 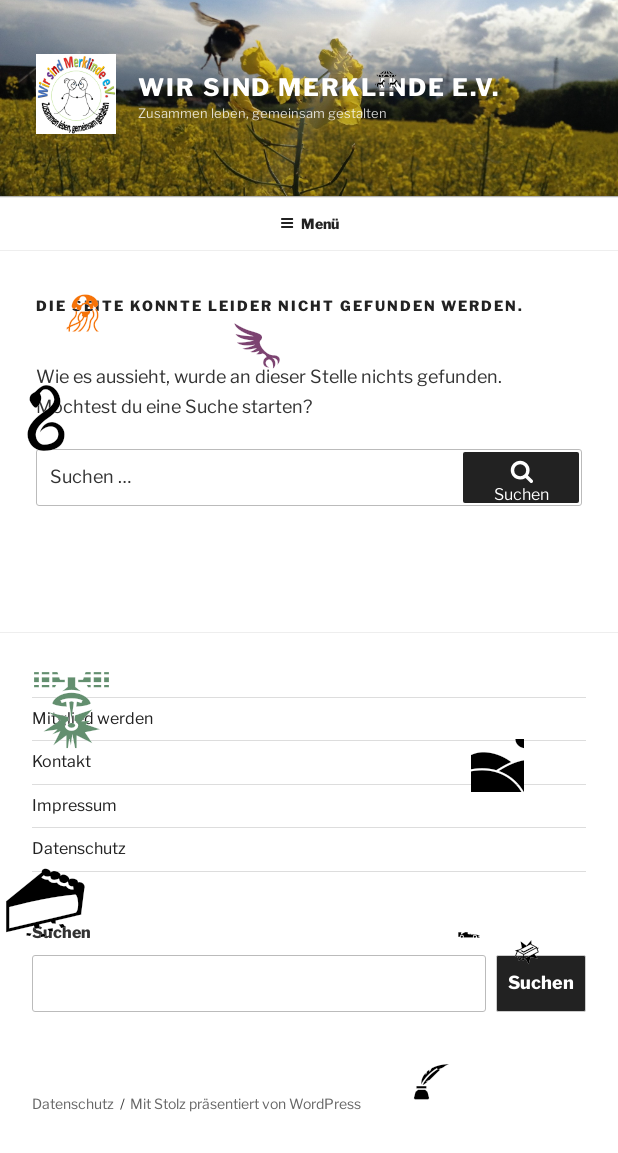 What do you see at coordinates (71, 709) in the screenshot?
I see `access satellite communication features` at bounding box center [71, 709].